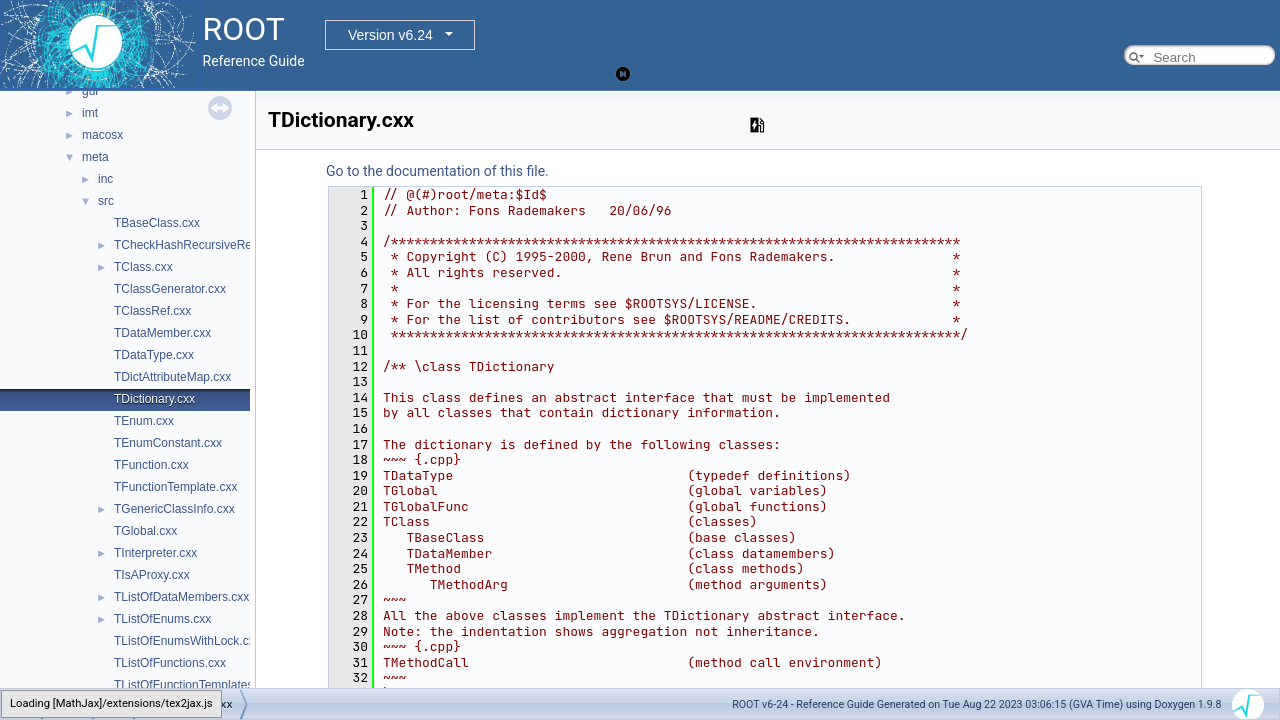 Image resolution: width=1280 pixels, height=720 pixels. I want to click on find nearby electric vehicle charging stations, so click(757, 125).